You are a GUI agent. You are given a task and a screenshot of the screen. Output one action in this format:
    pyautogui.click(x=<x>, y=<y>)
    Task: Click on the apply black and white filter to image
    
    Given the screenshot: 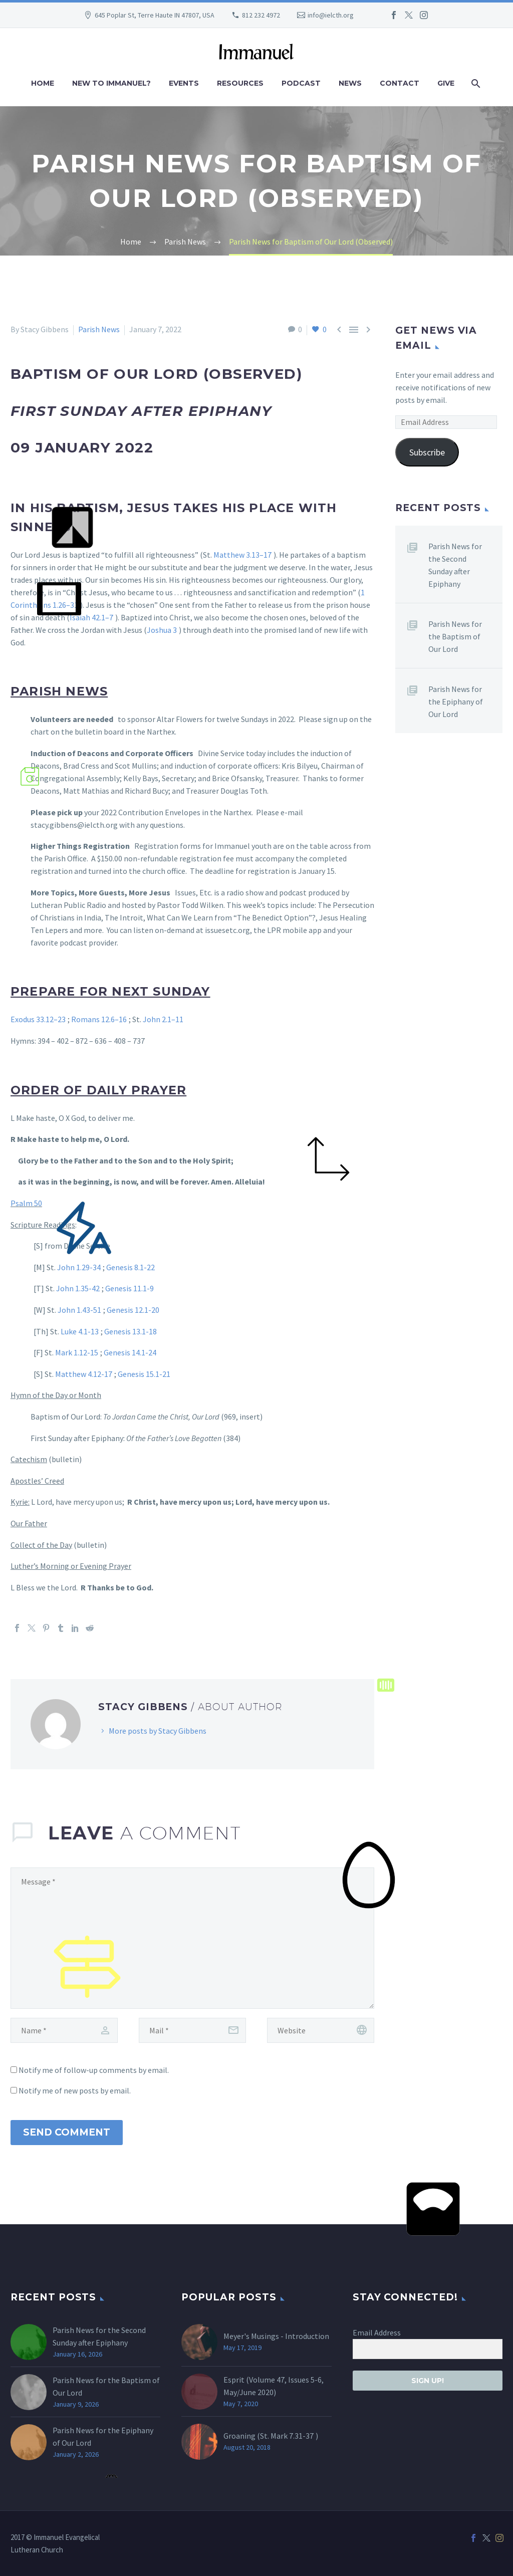 What is the action you would take?
    pyautogui.click(x=72, y=527)
    